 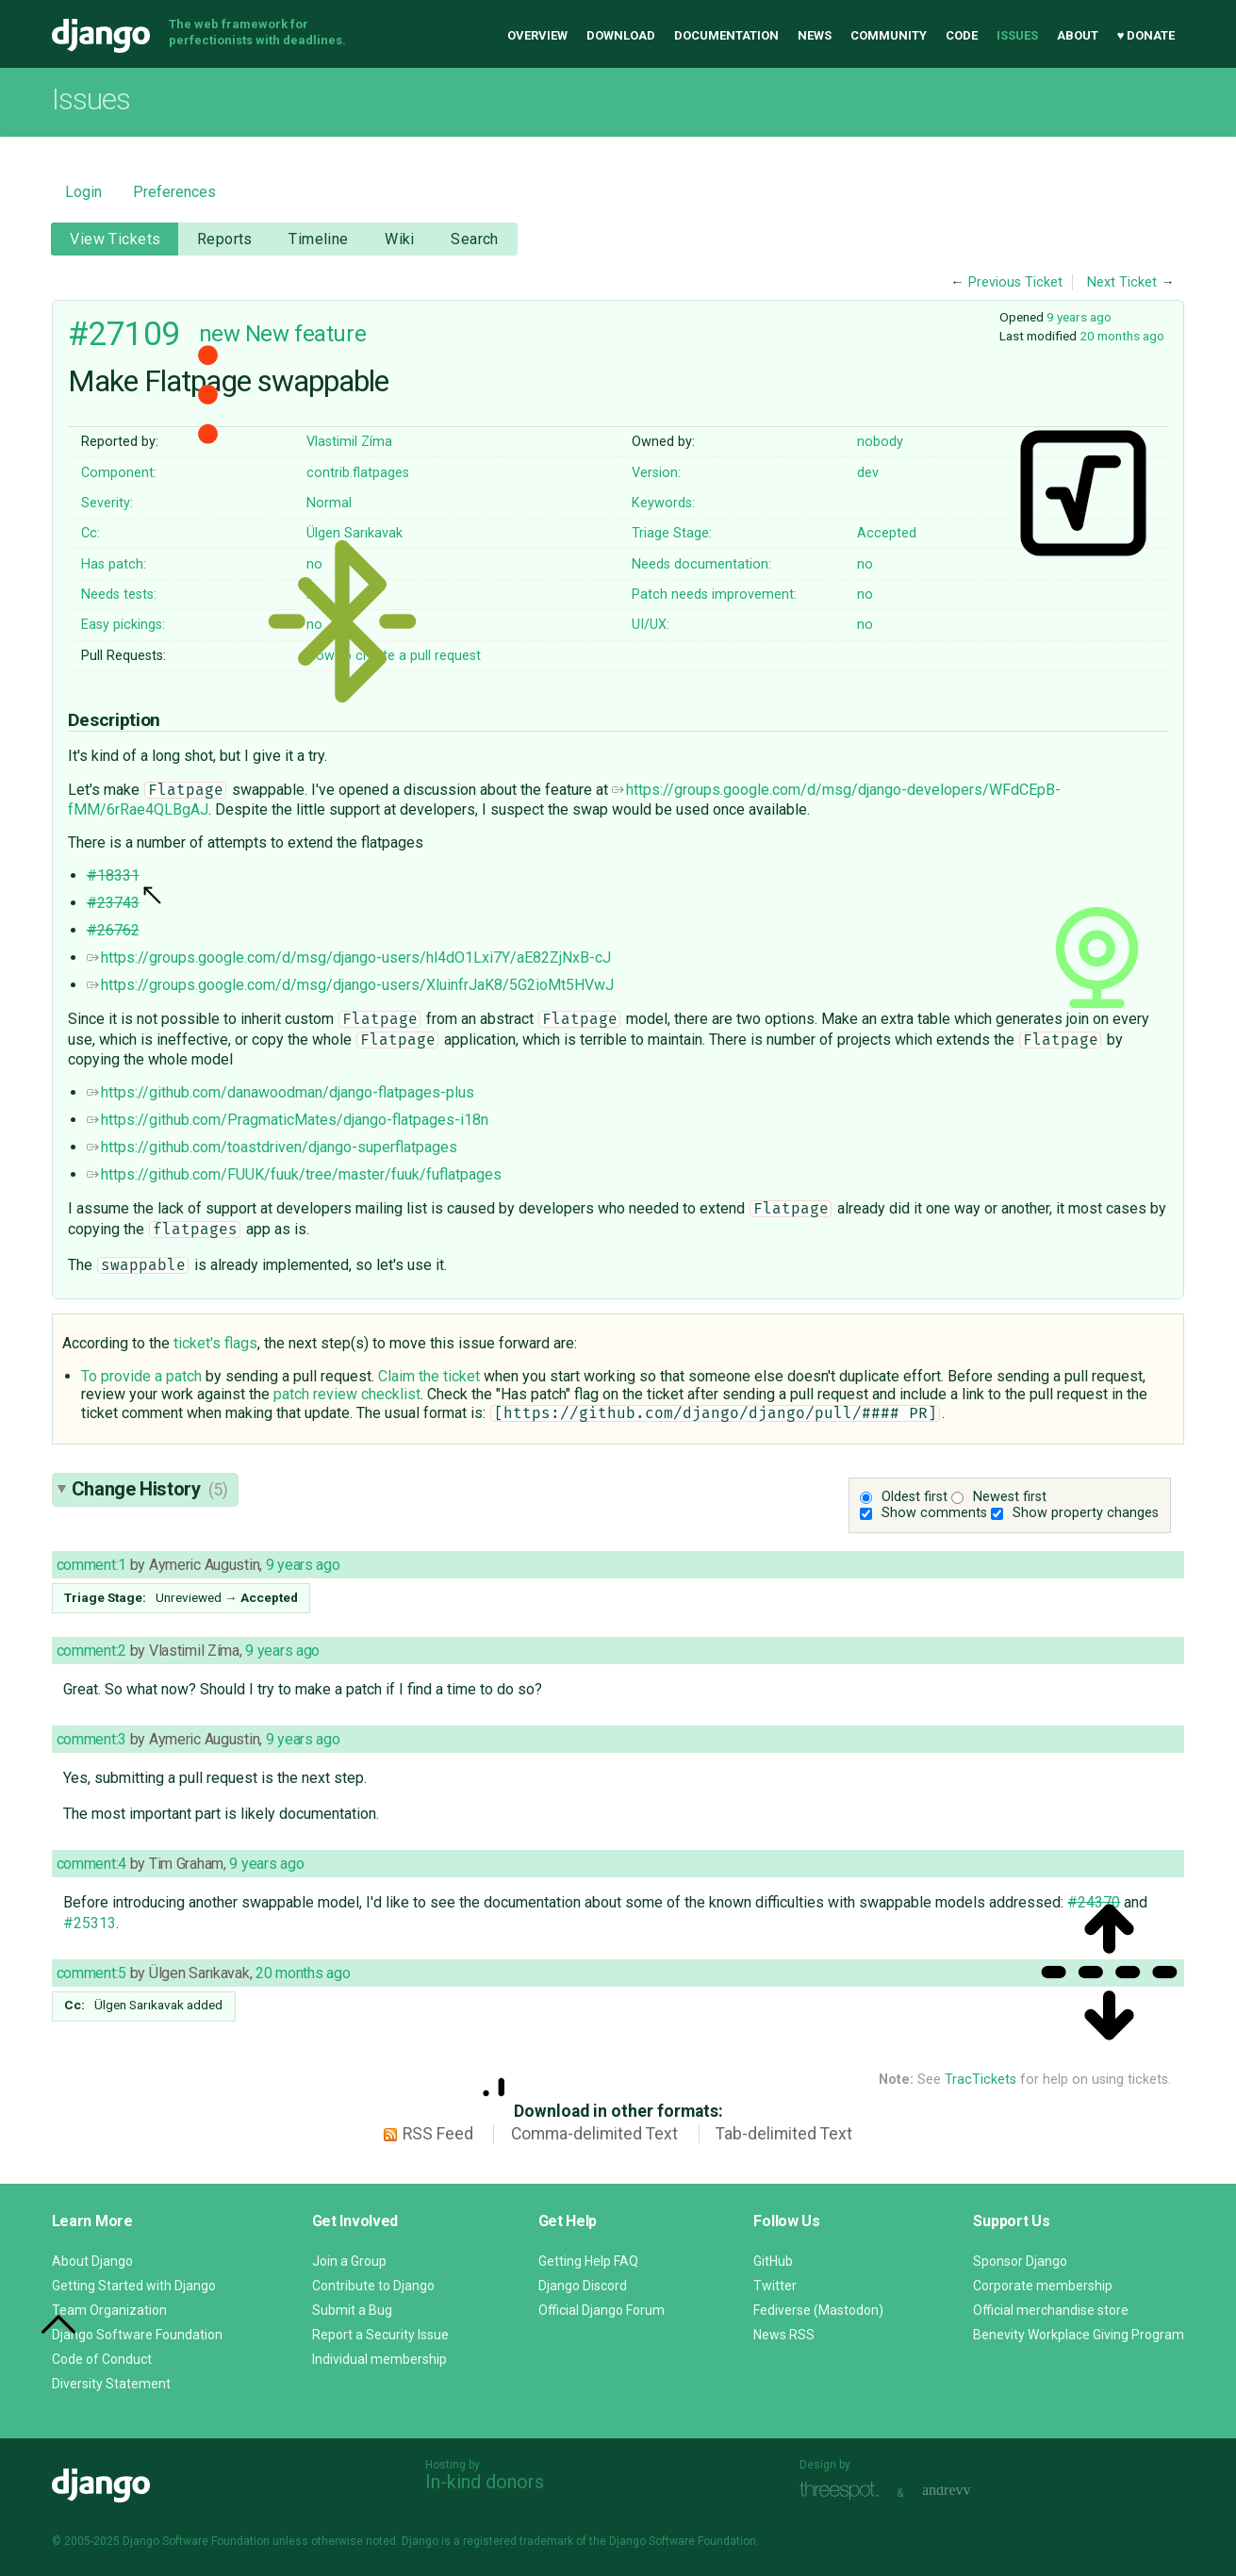 I want to click on expand collapsed content vertically, so click(x=1109, y=1972).